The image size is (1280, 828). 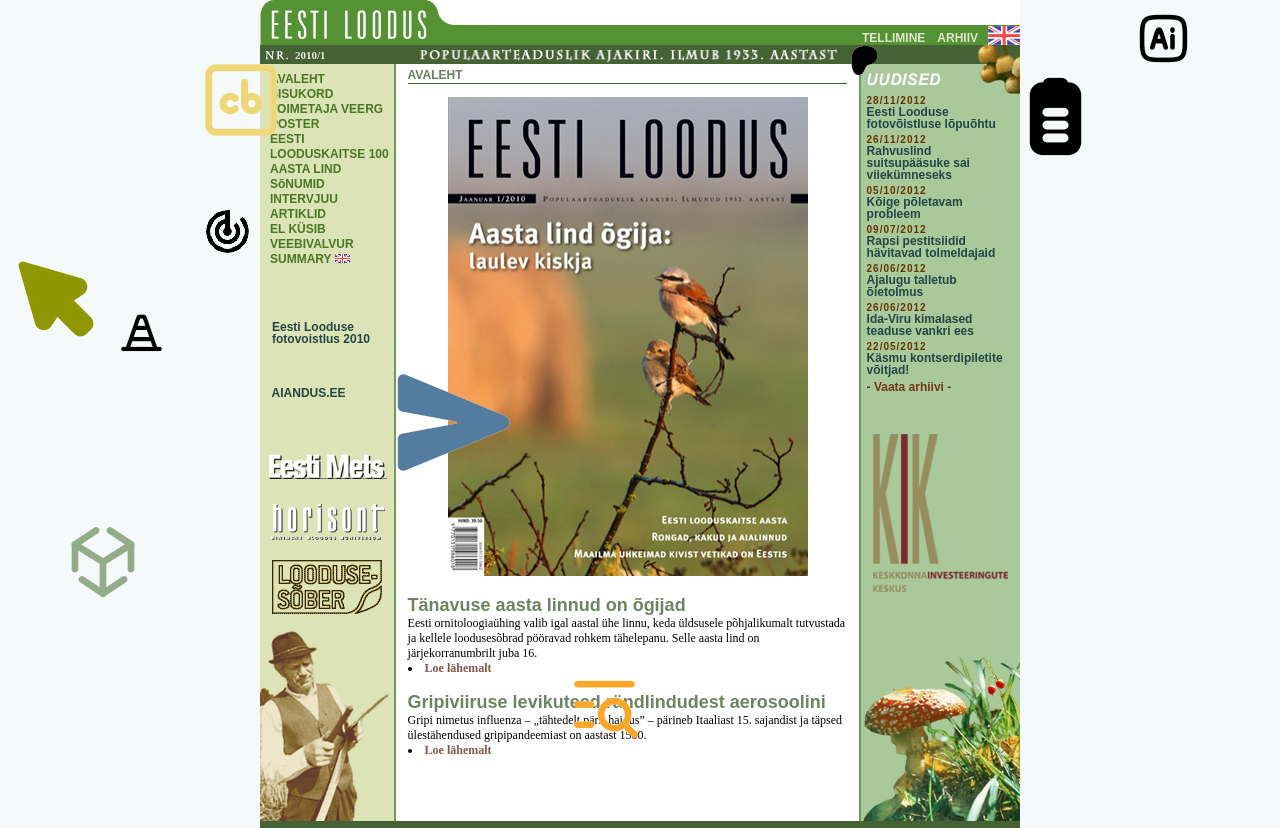 What do you see at coordinates (864, 60) in the screenshot?
I see `visit patreon page` at bounding box center [864, 60].